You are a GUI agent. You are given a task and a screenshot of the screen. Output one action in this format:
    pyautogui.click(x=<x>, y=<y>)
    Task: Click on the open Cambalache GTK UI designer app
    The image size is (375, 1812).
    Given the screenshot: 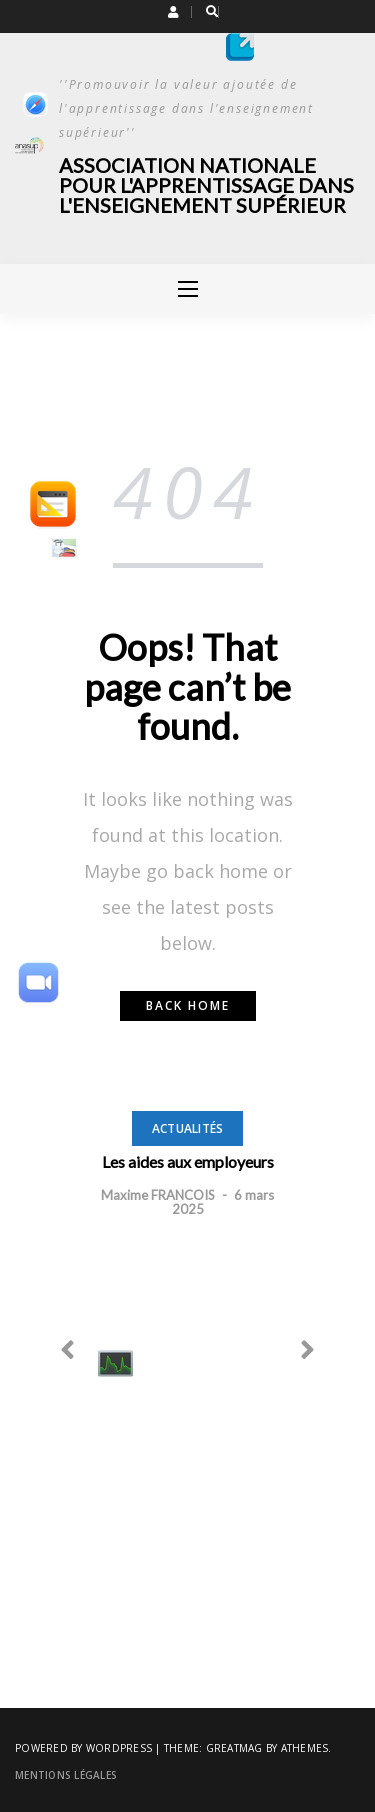 What is the action you would take?
    pyautogui.click(x=53, y=504)
    